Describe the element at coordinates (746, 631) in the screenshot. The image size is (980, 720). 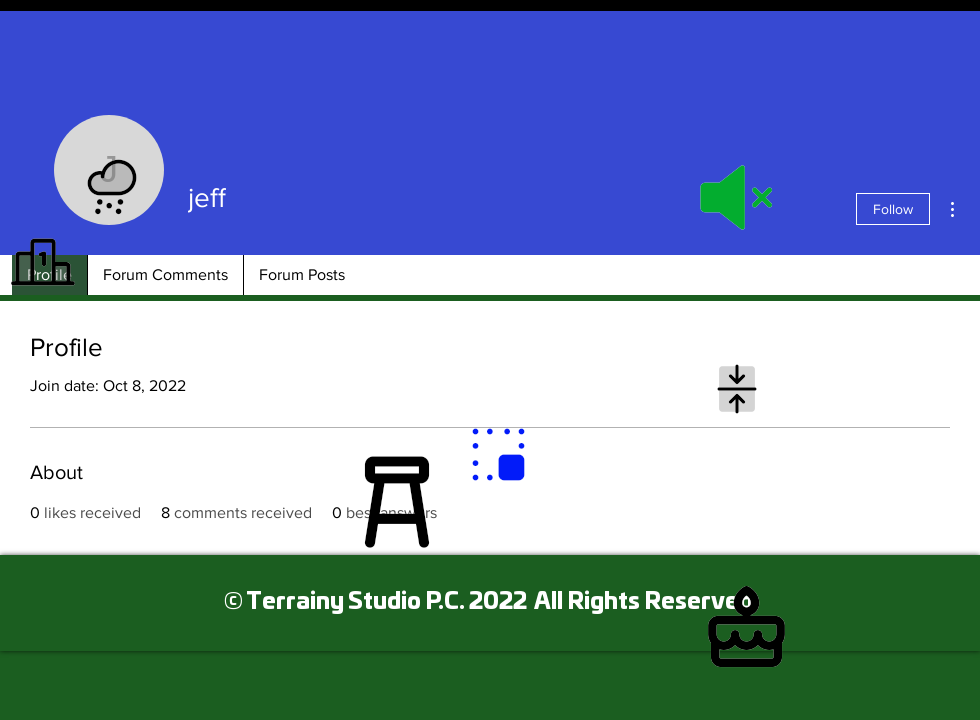
I see `view birthday or celebration reminders` at that location.